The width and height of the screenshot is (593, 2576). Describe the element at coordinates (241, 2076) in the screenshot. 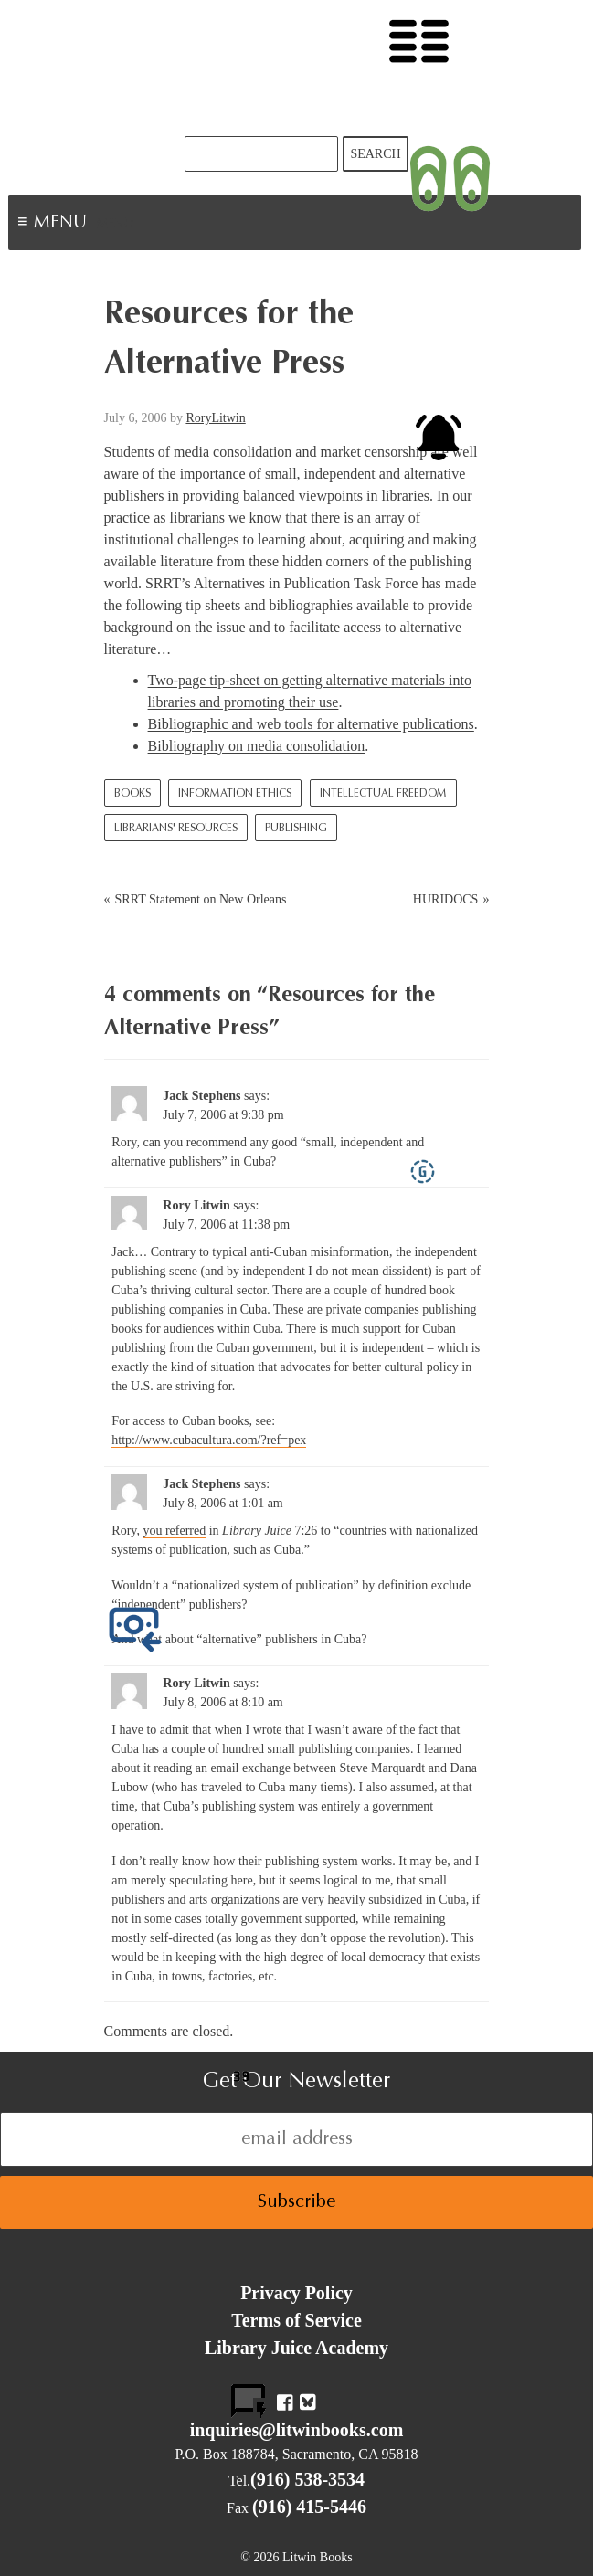

I see `displays the number 39 as a count or quantity indicator` at that location.